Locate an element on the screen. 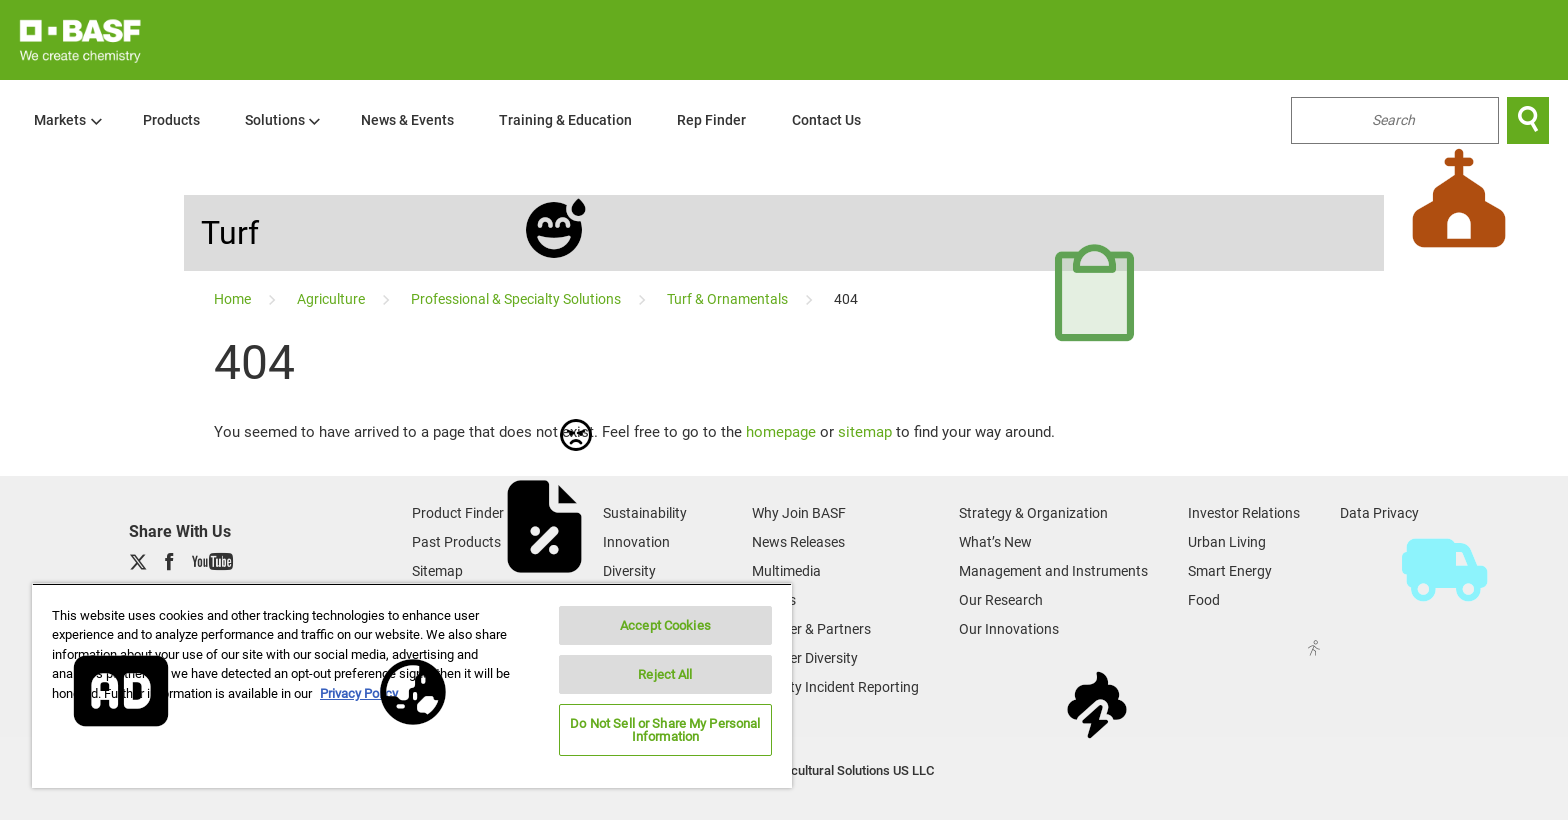  express anger or frustration in a reaction is located at coordinates (576, 435).